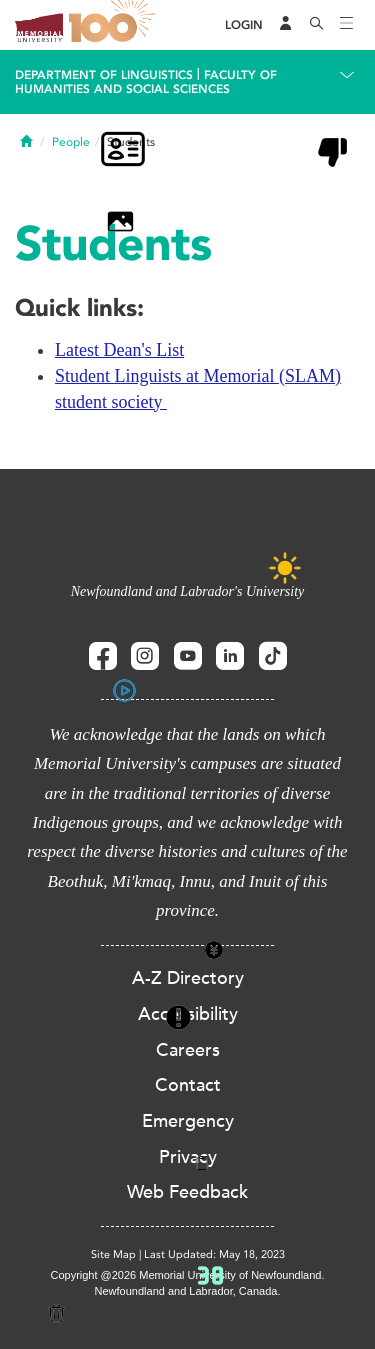 The height and width of the screenshot is (1349, 375). I want to click on play media or video content, so click(124, 690).